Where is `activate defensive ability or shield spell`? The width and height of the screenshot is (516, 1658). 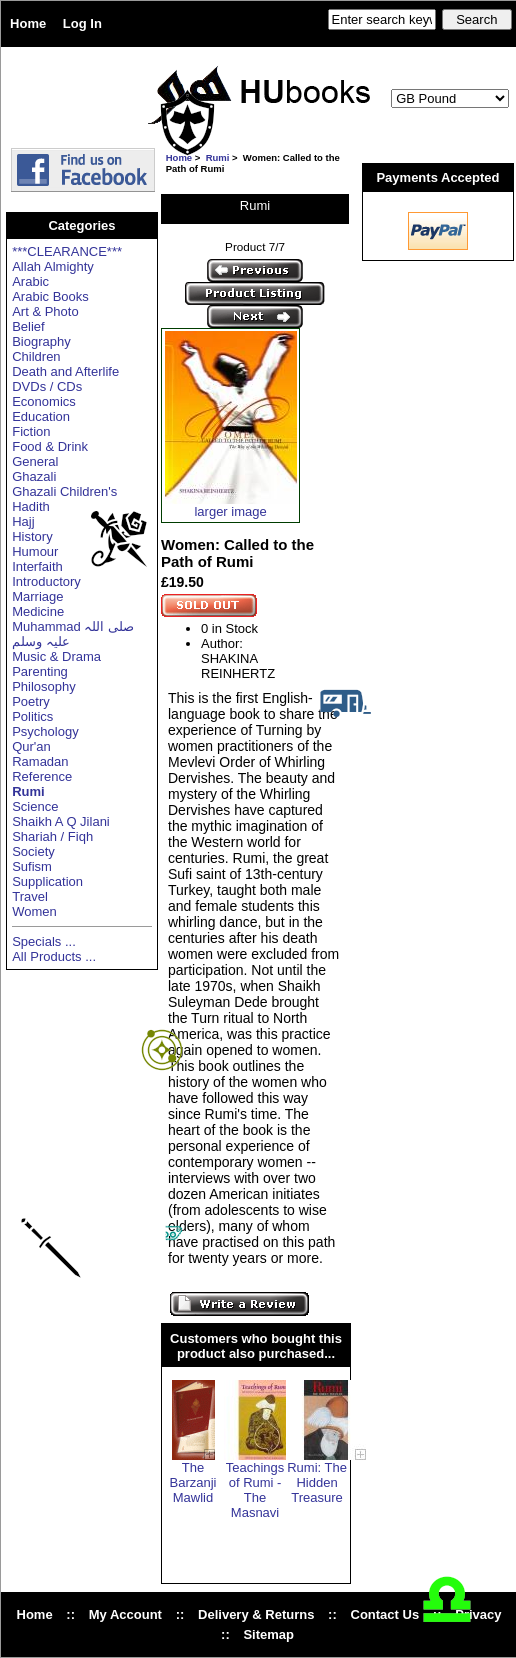 activate defensive ability or shield spell is located at coordinates (187, 122).